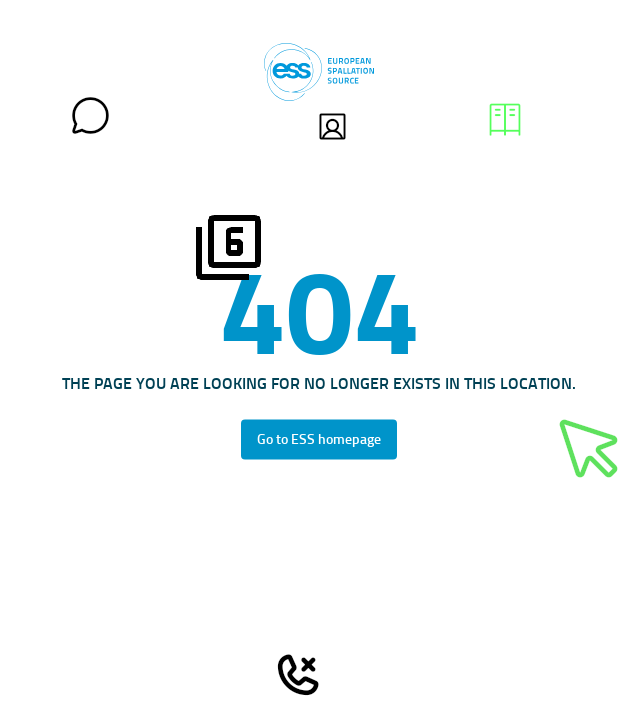 This screenshot has width=638, height=720. I want to click on access storage lockers, so click(505, 119).